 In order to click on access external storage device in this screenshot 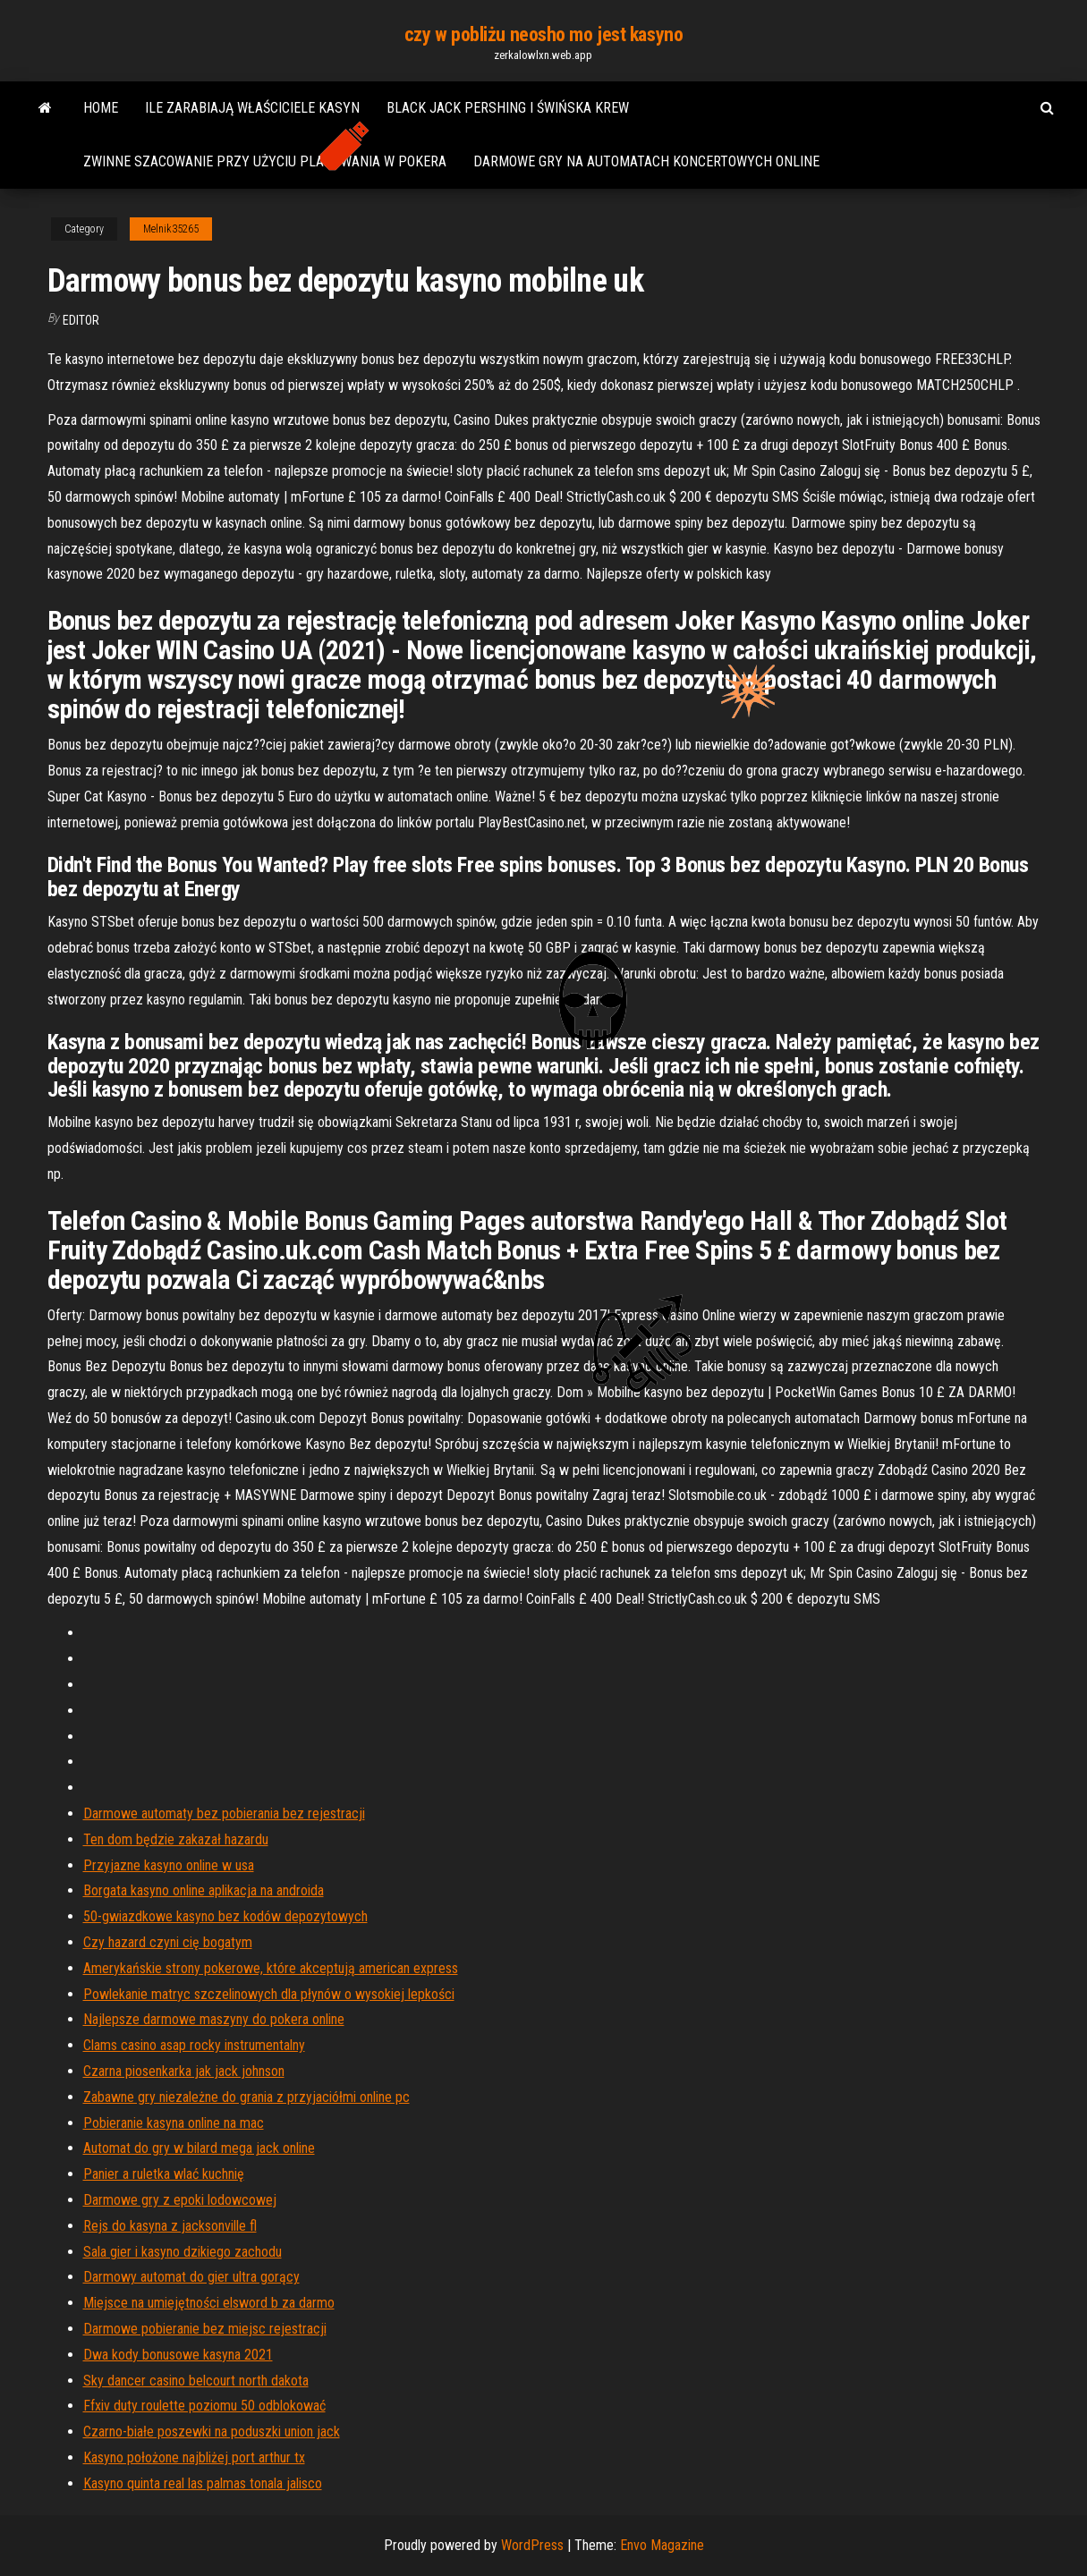, I will do `click(344, 145)`.